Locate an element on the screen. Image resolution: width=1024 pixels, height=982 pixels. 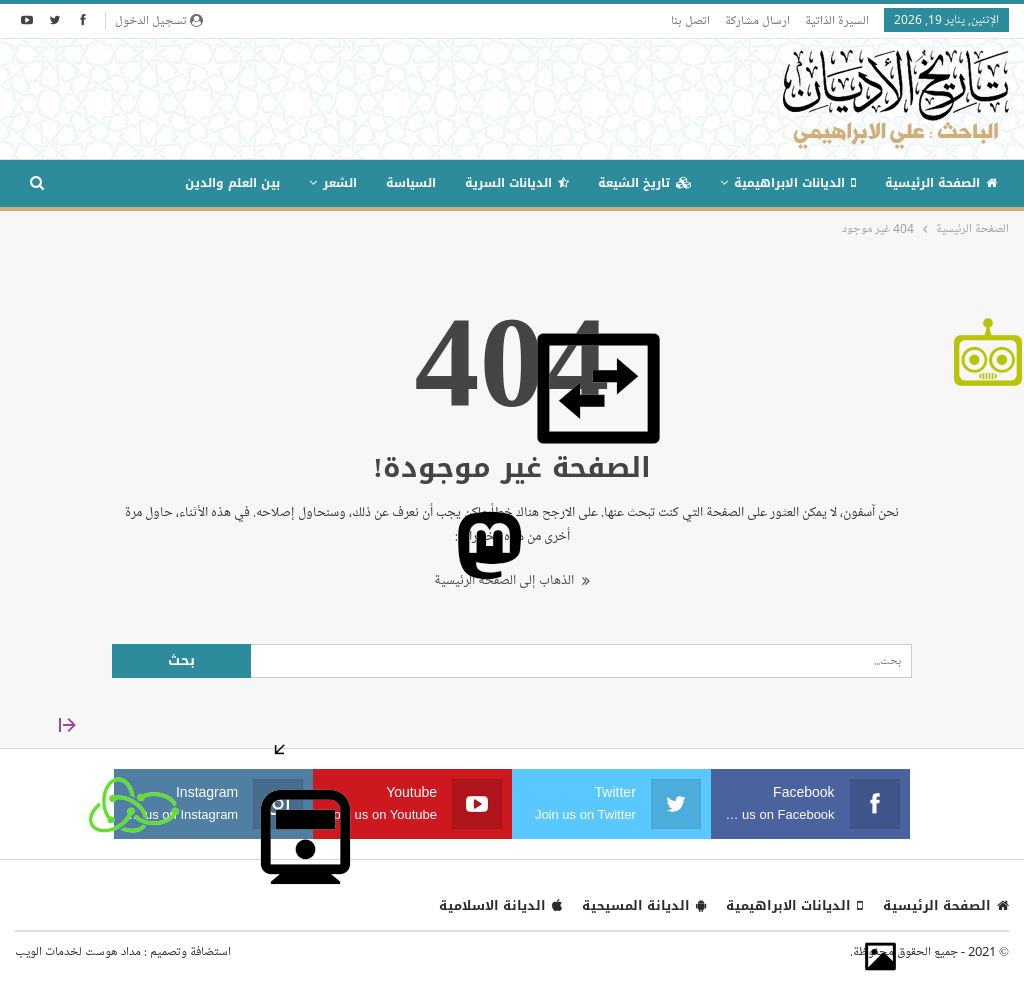
view train schedules or transit options is located at coordinates (305, 834).